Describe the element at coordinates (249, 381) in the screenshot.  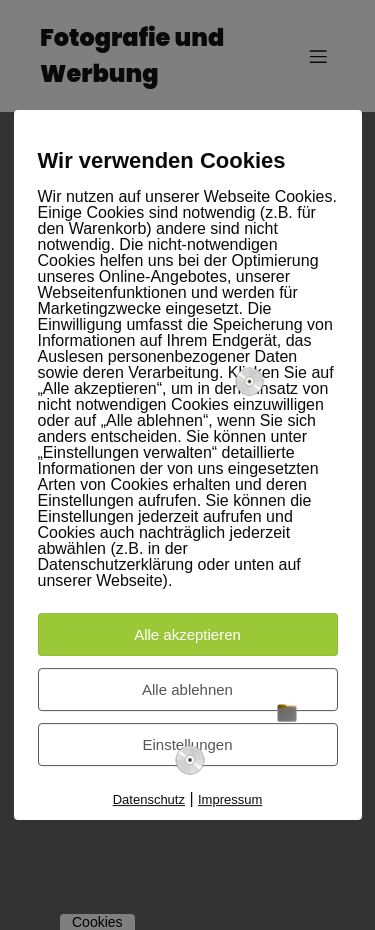
I see `indicates optical disc drive or CD/DVD media` at that location.